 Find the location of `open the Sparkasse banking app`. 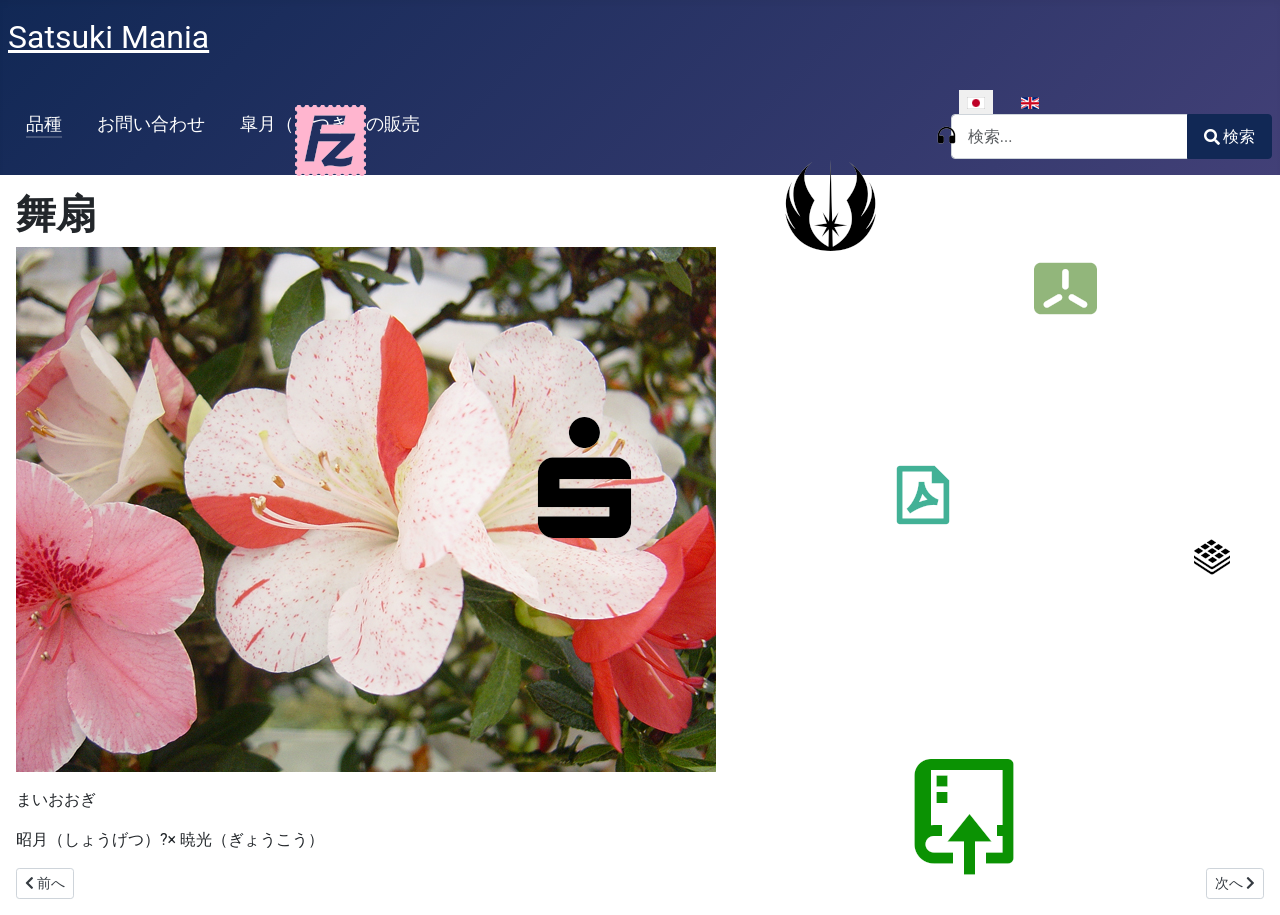

open the Sparkasse banking app is located at coordinates (584, 477).